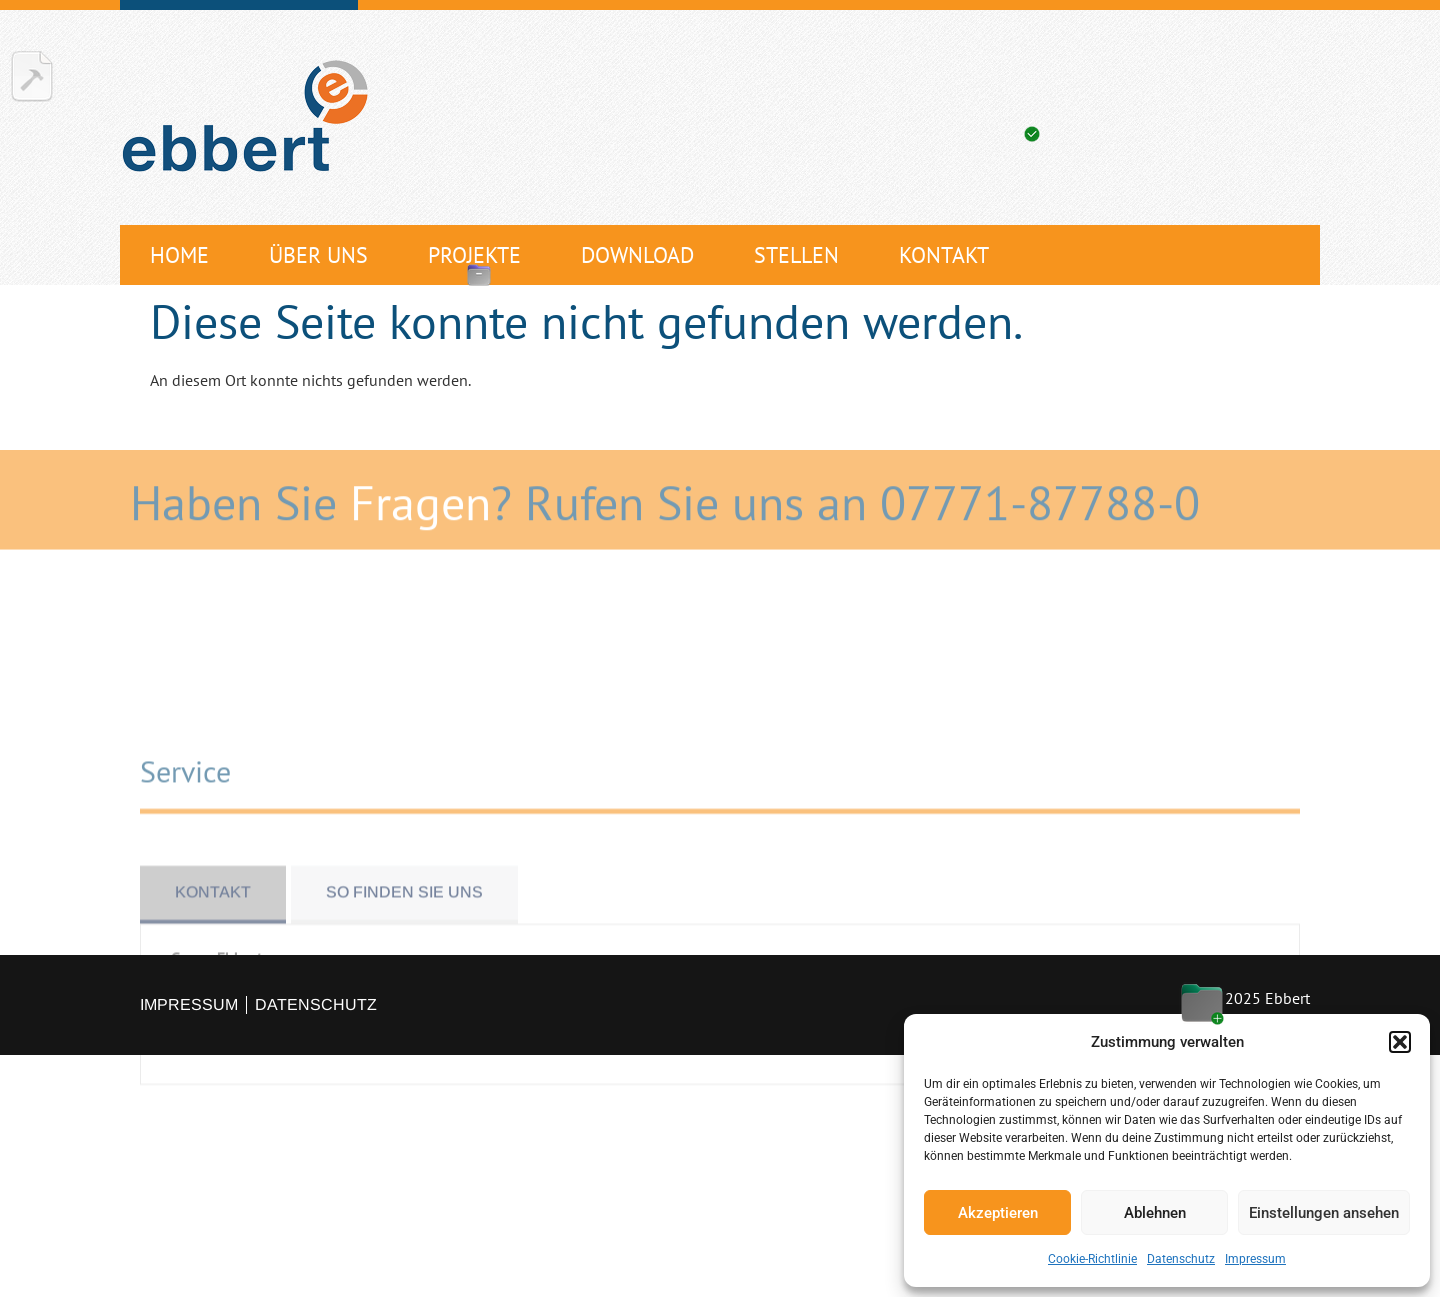 Image resolution: width=1440 pixels, height=1297 pixels. I want to click on create a new folder, so click(1202, 1003).